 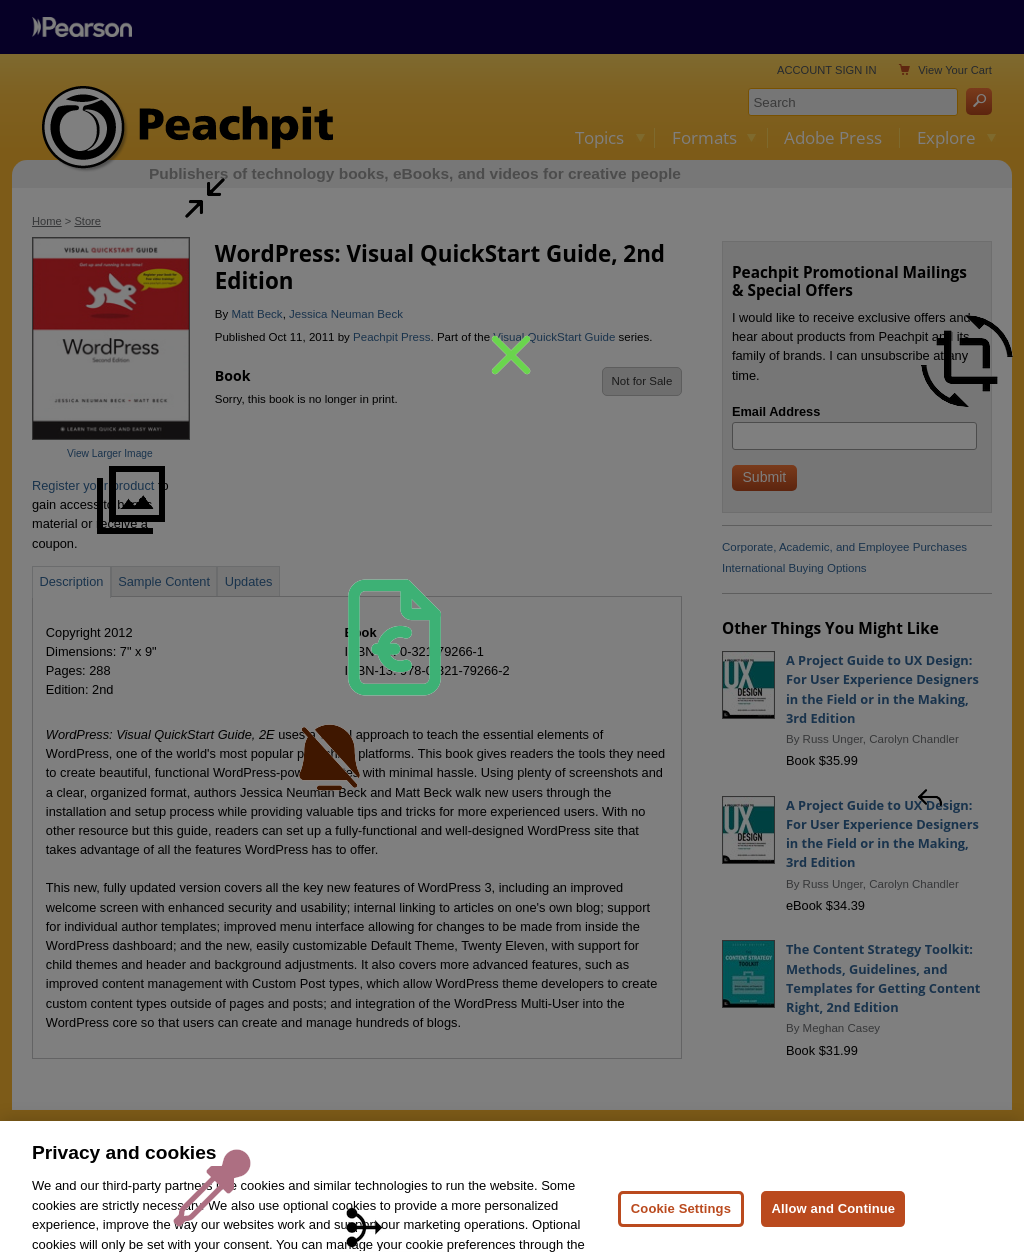 I want to click on view or apply image filters, so click(x=131, y=500).